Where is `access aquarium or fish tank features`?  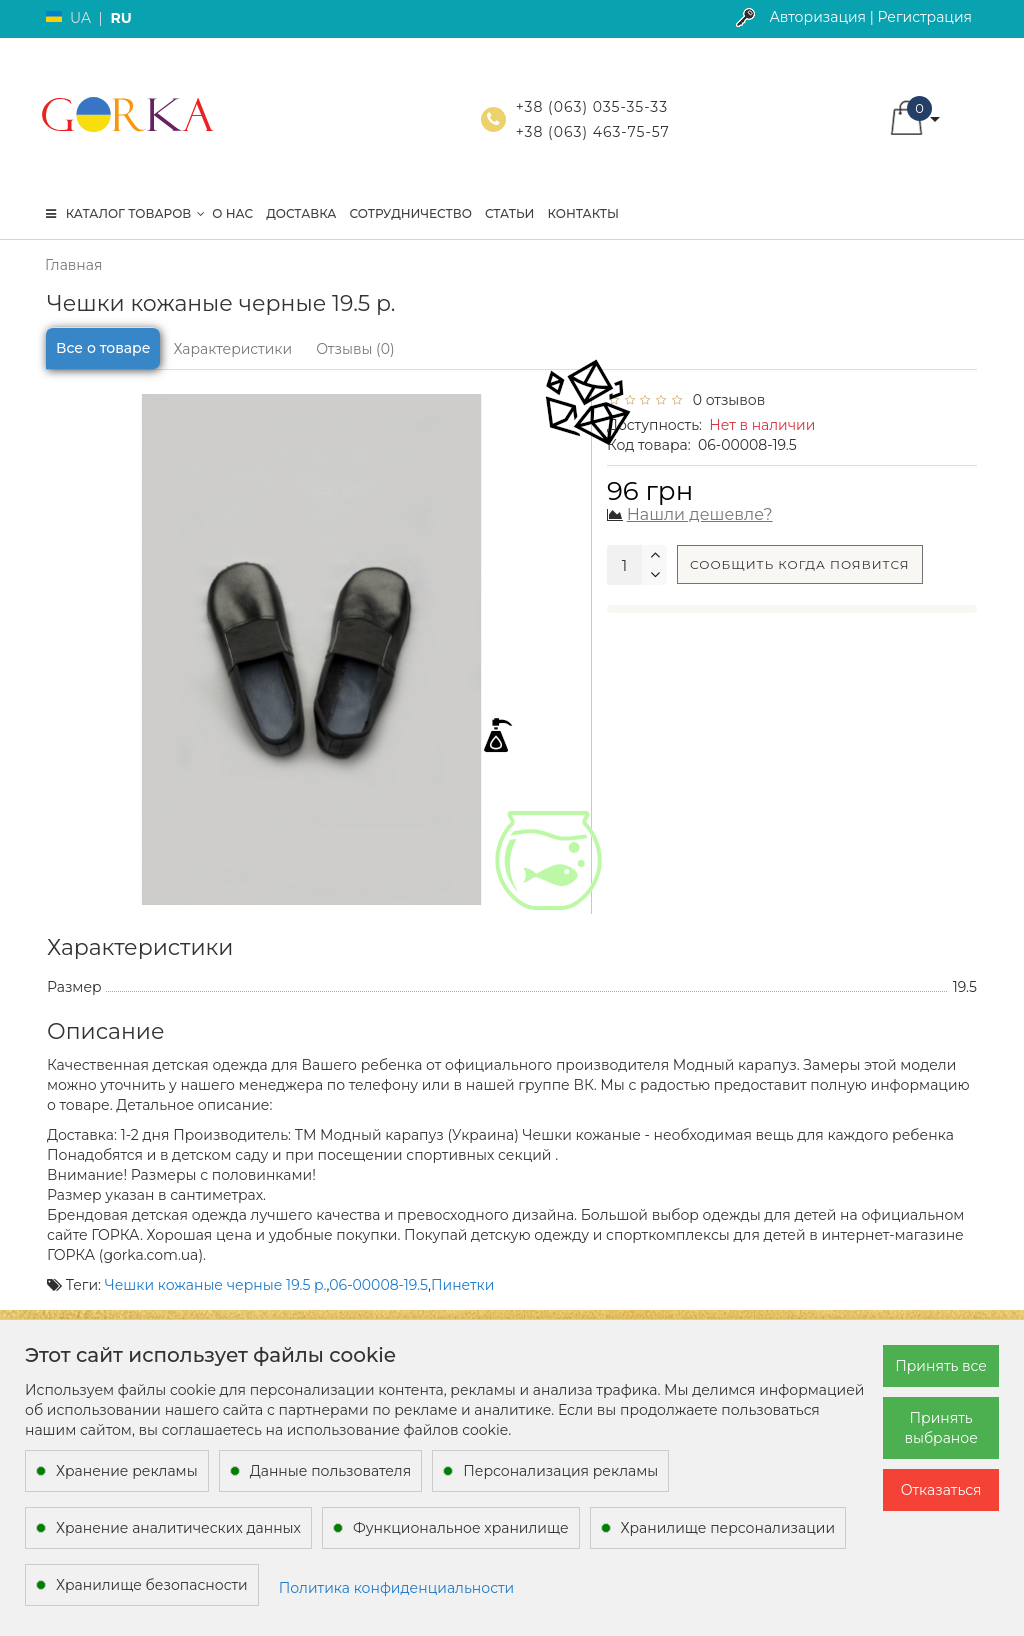 access aquarium or fish tank features is located at coordinates (548, 860).